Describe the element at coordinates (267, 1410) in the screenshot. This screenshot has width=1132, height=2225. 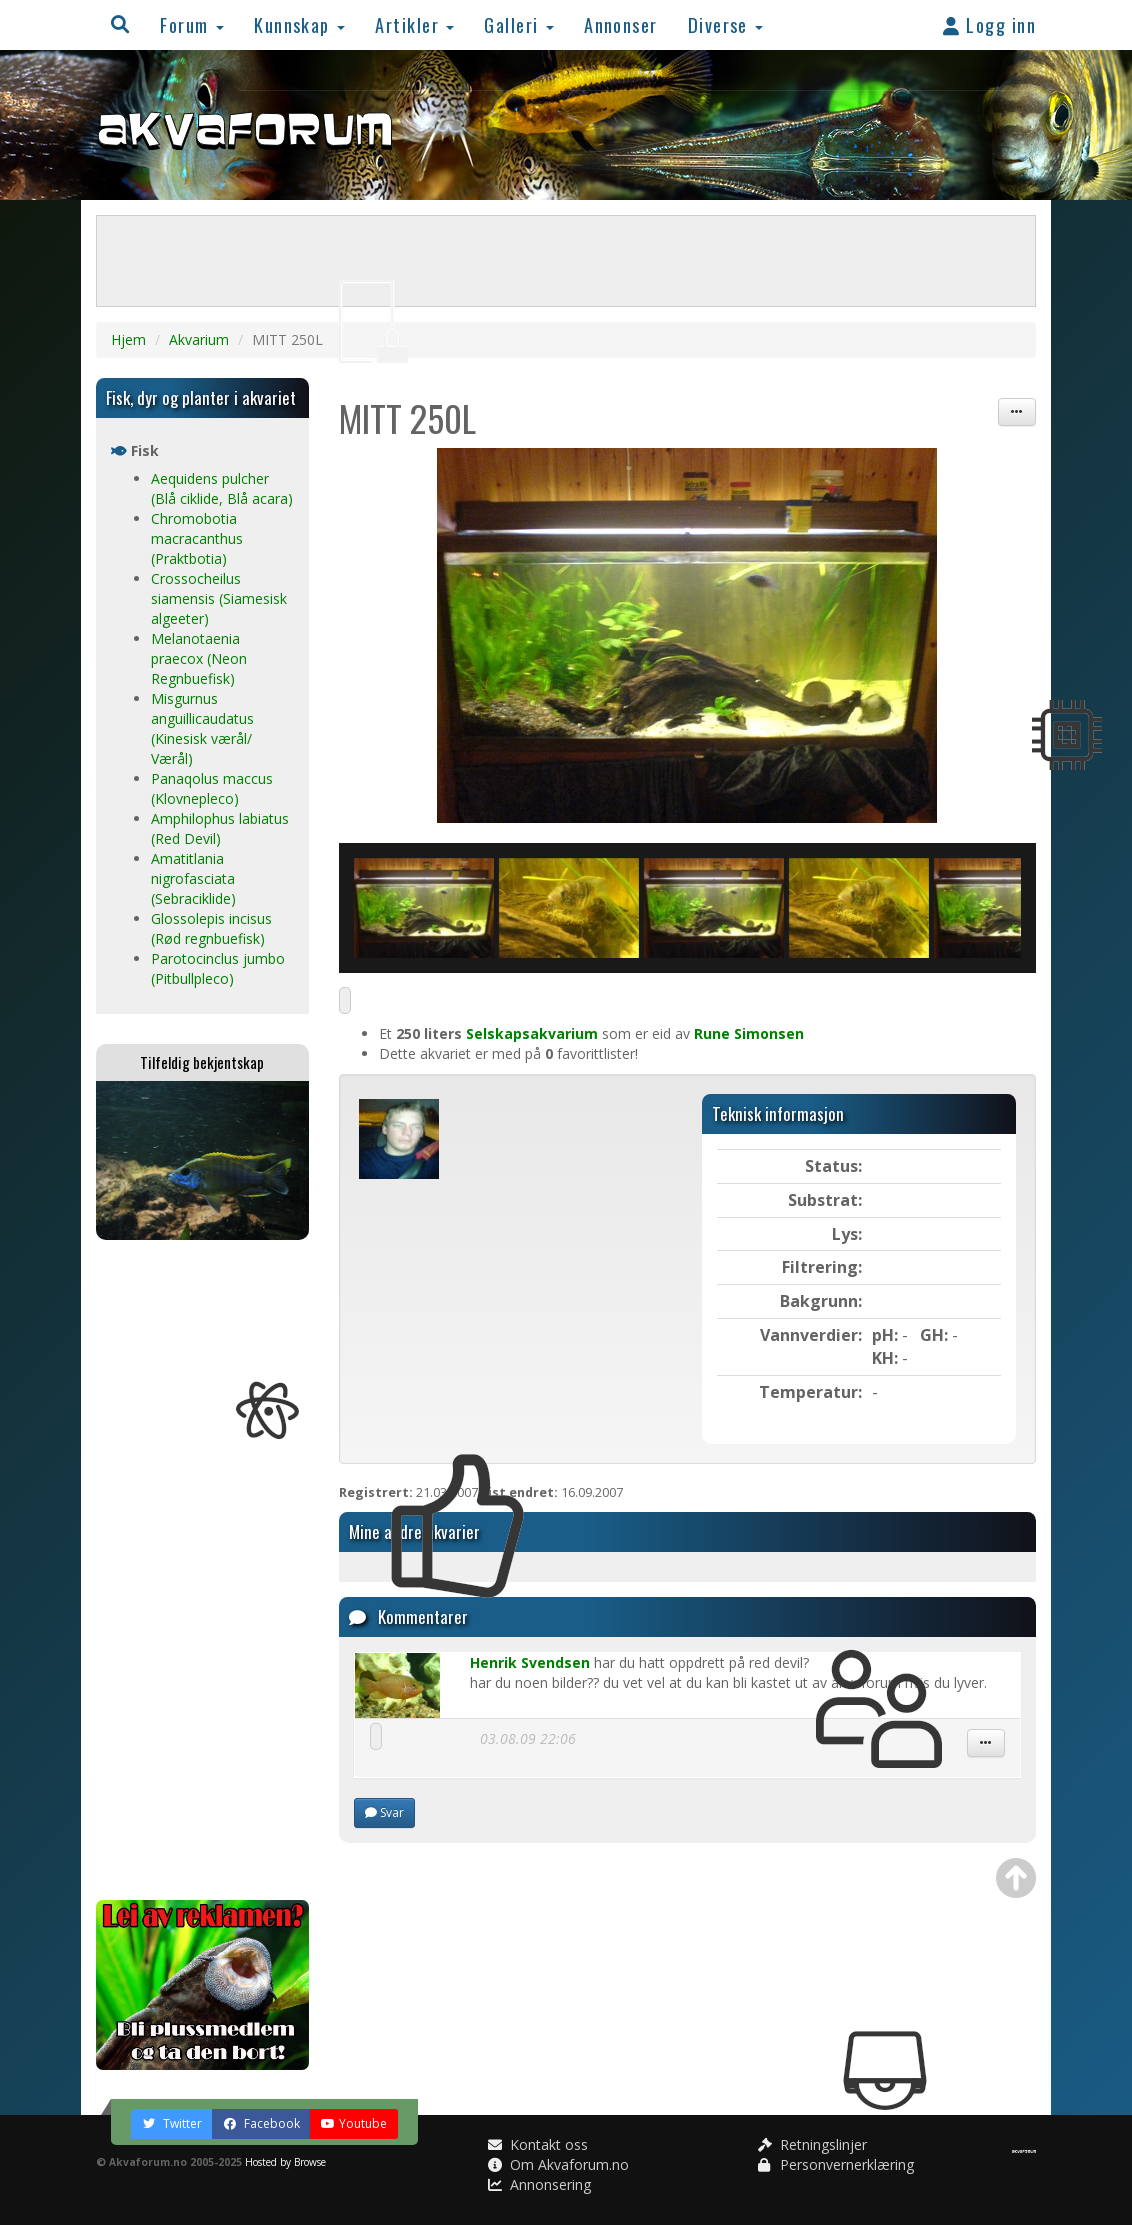
I see `open Atom text editor` at that location.